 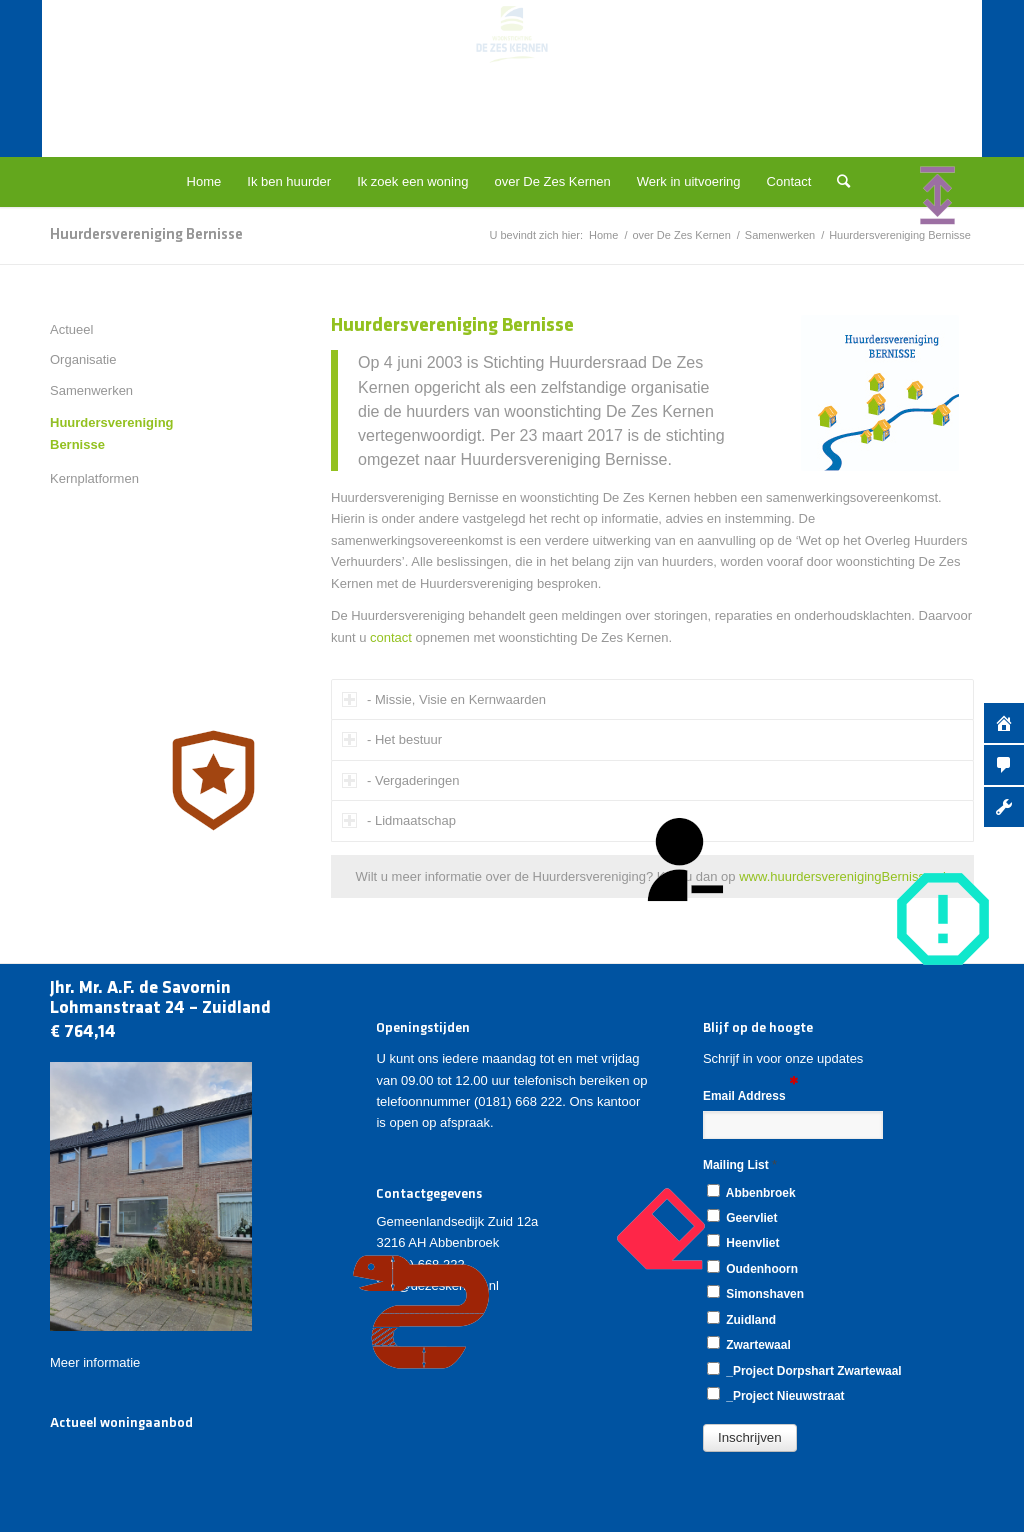 What do you see at coordinates (663, 1230) in the screenshot?
I see `erase or clear content` at bounding box center [663, 1230].